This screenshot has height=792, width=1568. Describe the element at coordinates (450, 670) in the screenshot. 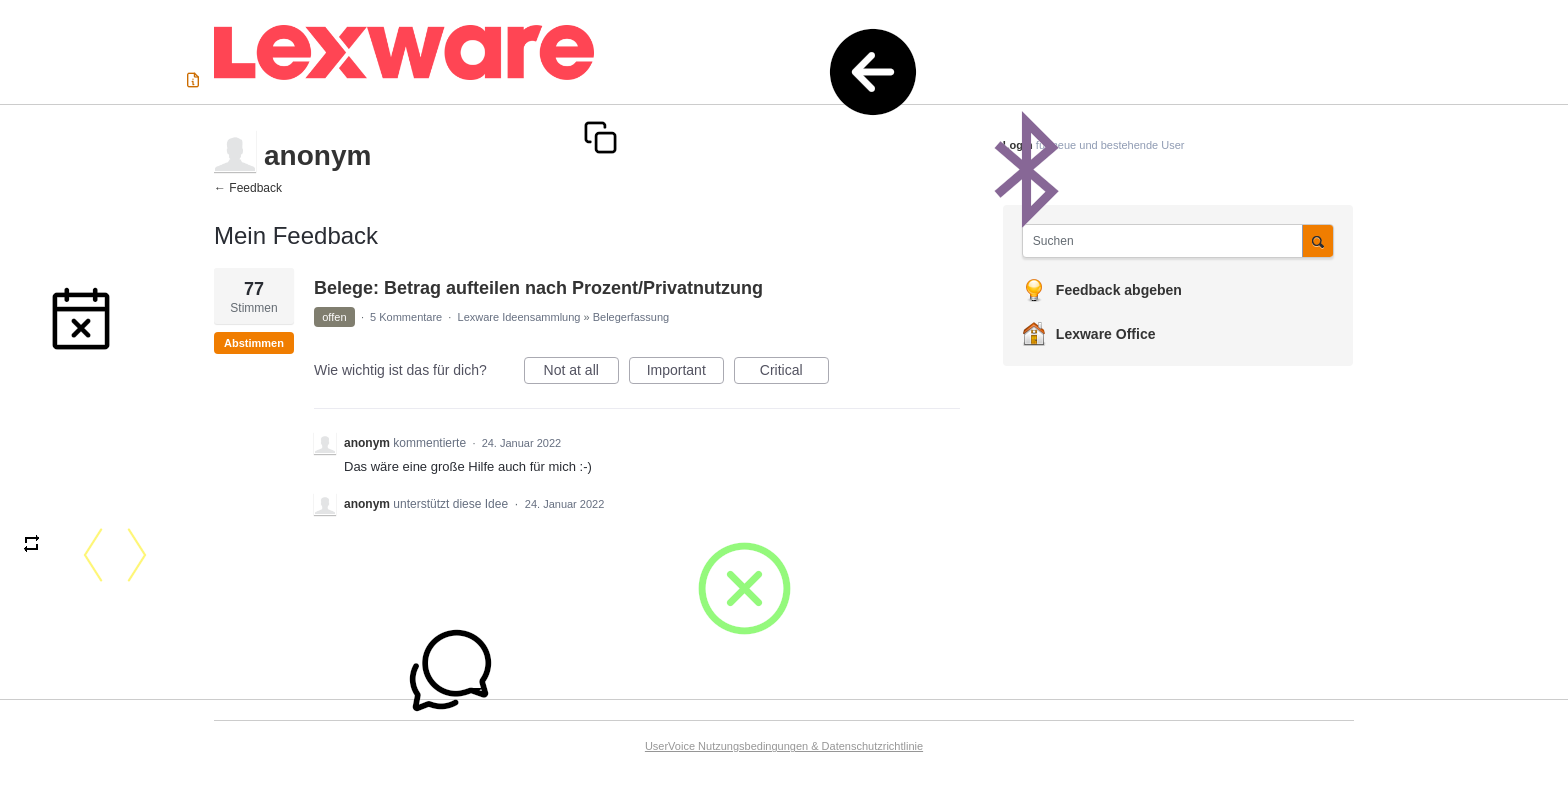

I see `open messaging or chat` at that location.